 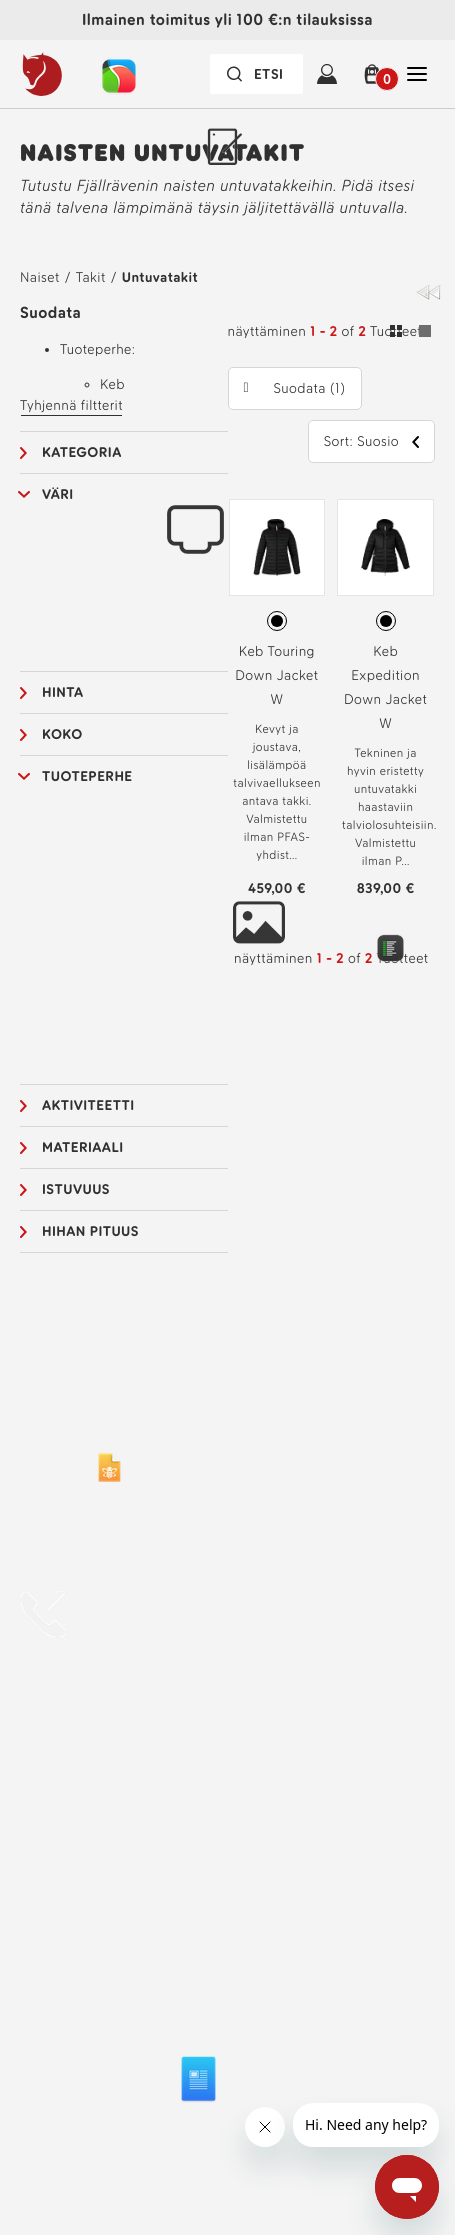 What do you see at coordinates (109, 1467) in the screenshot?
I see `open a freeplane mind mapping file` at bounding box center [109, 1467].